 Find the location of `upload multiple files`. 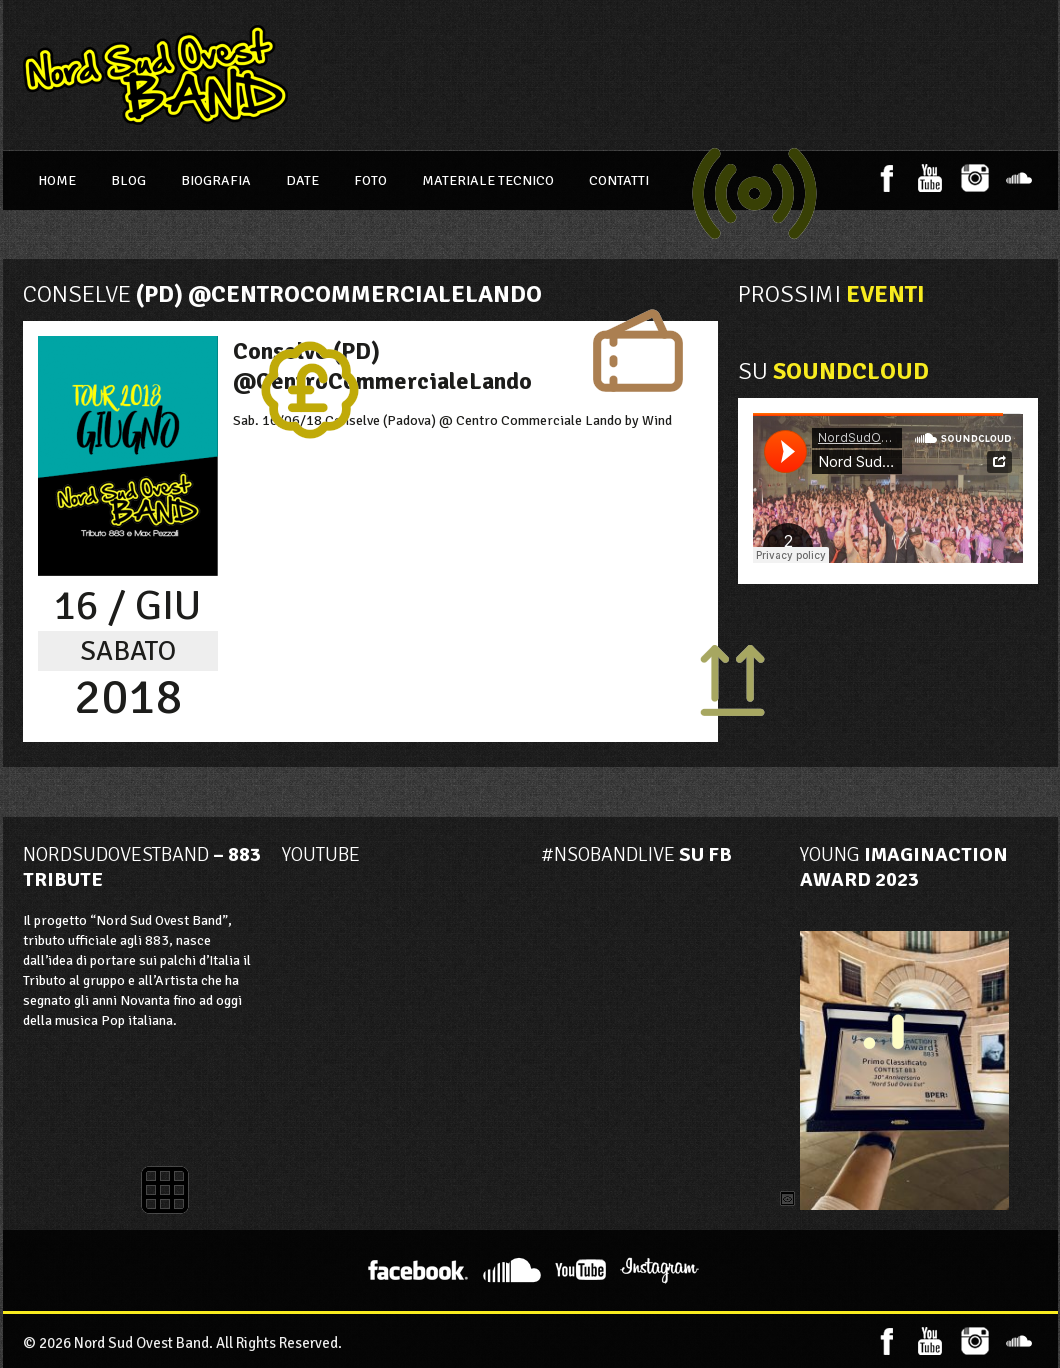

upload multiple files is located at coordinates (732, 680).